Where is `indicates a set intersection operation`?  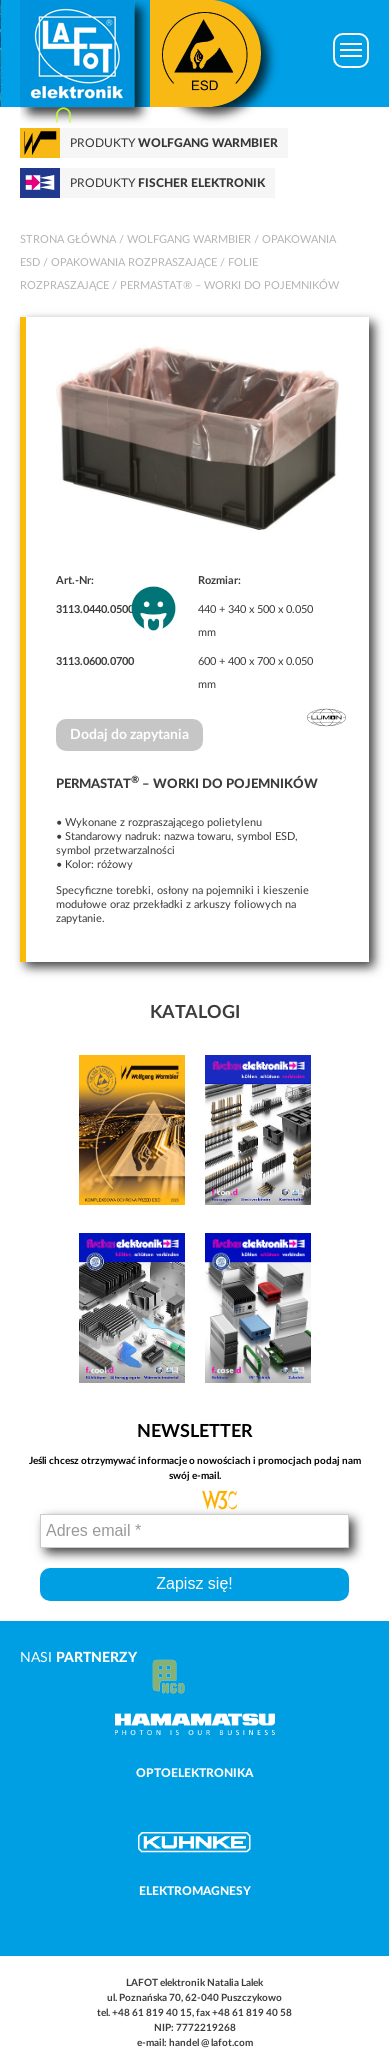
indicates a set intersection operation is located at coordinates (63, 115).